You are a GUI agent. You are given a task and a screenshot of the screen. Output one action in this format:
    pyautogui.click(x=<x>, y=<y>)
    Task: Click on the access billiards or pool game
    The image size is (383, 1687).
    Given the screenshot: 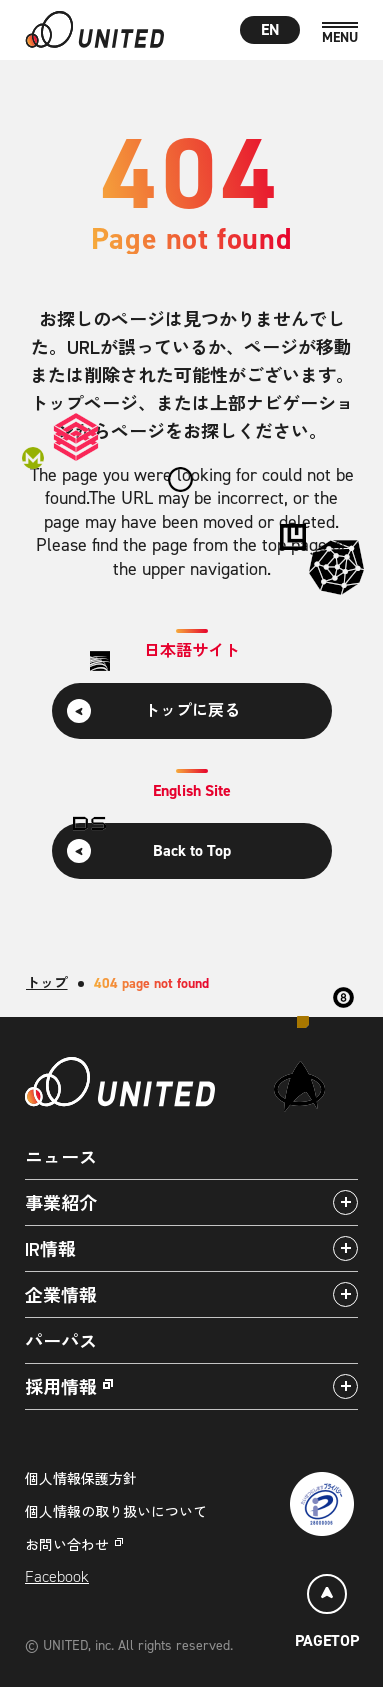 What is the action you would take?
    pyautogui.click(x=343, y=997)
    